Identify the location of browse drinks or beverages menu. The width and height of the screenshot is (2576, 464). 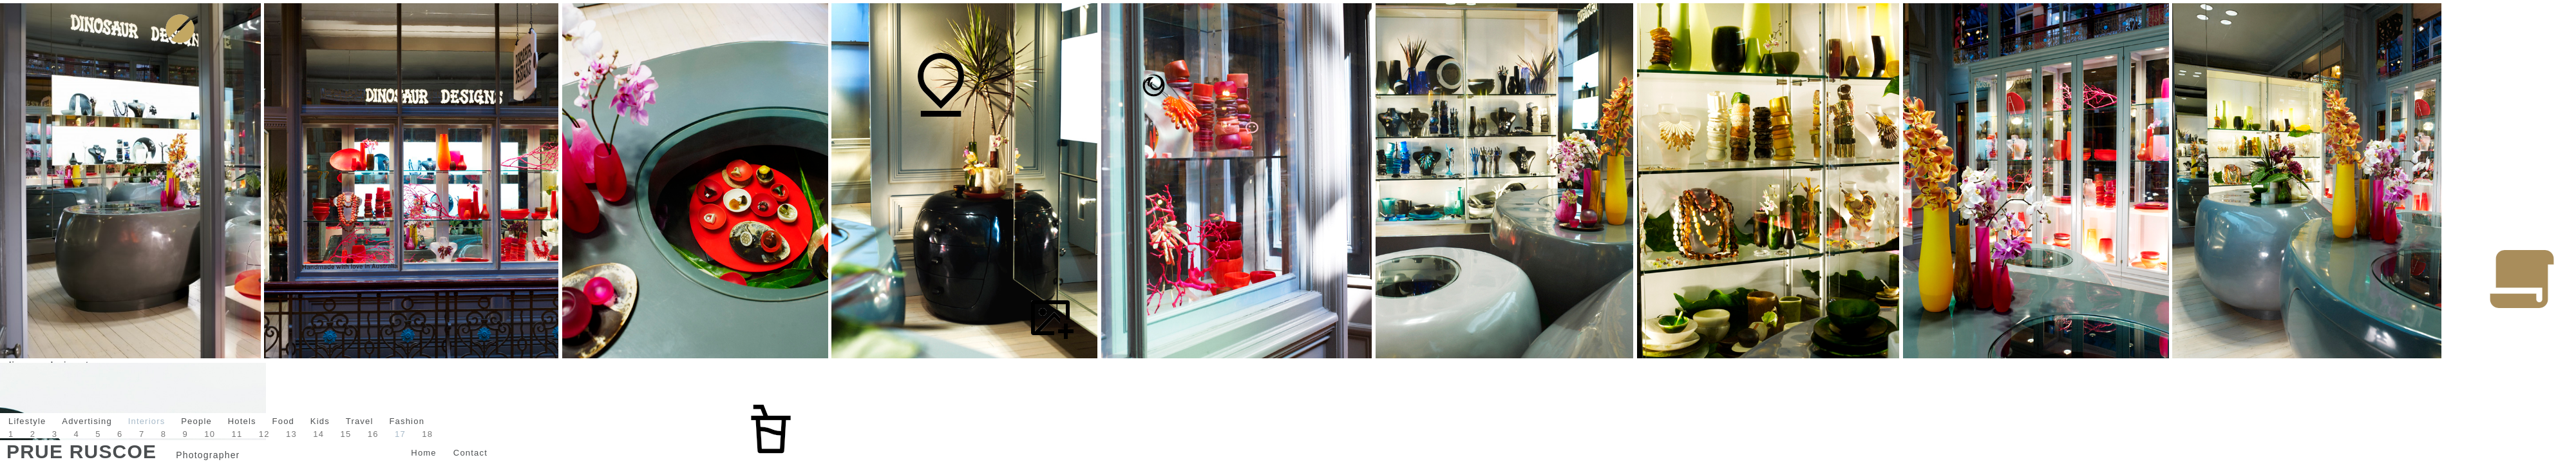
(771, 431).